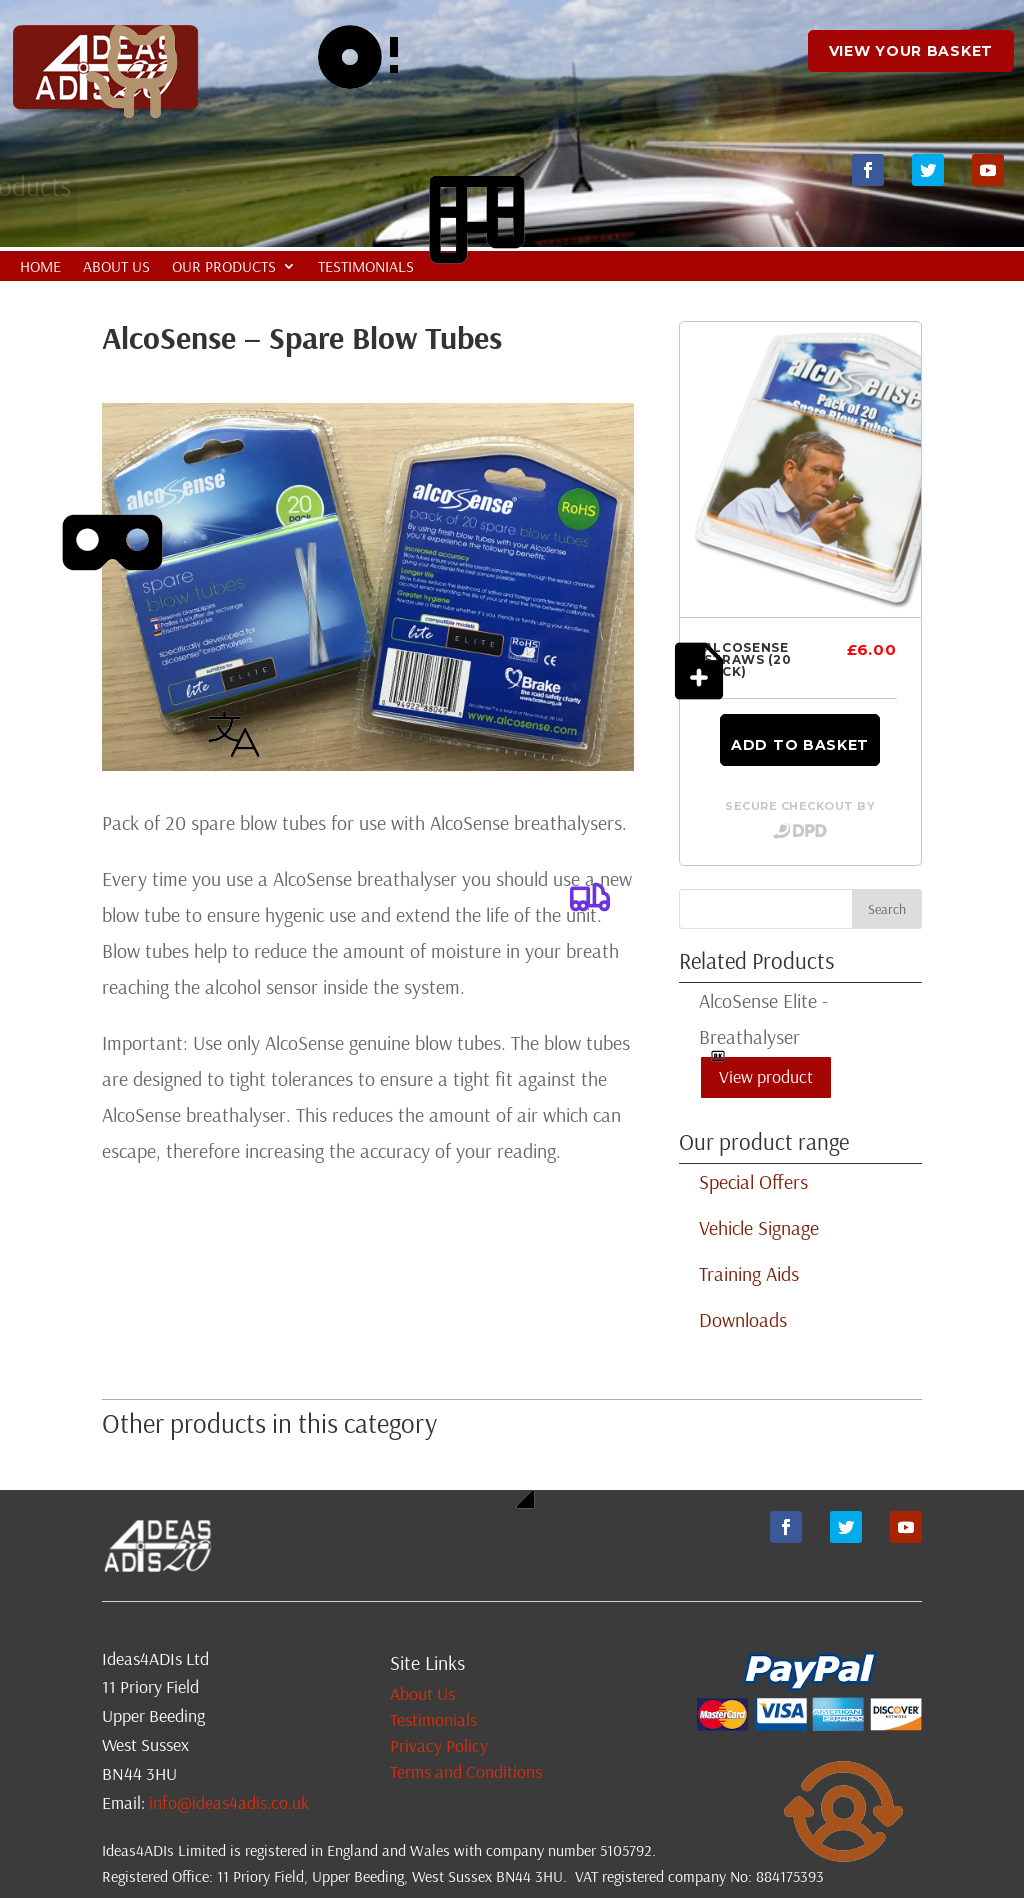  Describe the element at coordinates (699, 671) in the screenshot. I see `create a new file` at that location.